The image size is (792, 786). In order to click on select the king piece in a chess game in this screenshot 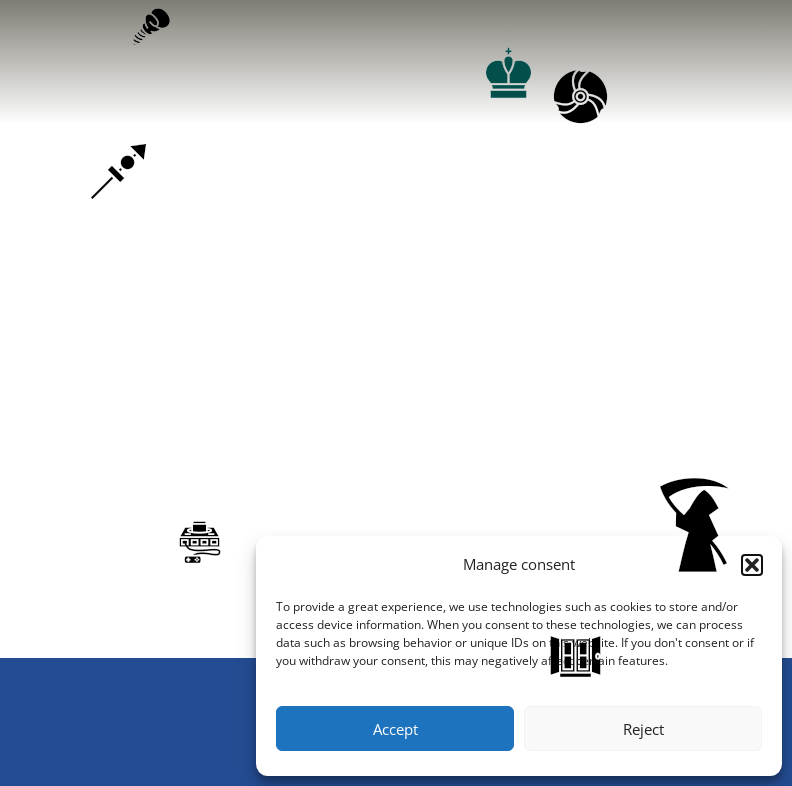, I will do `click(508, 71)`.